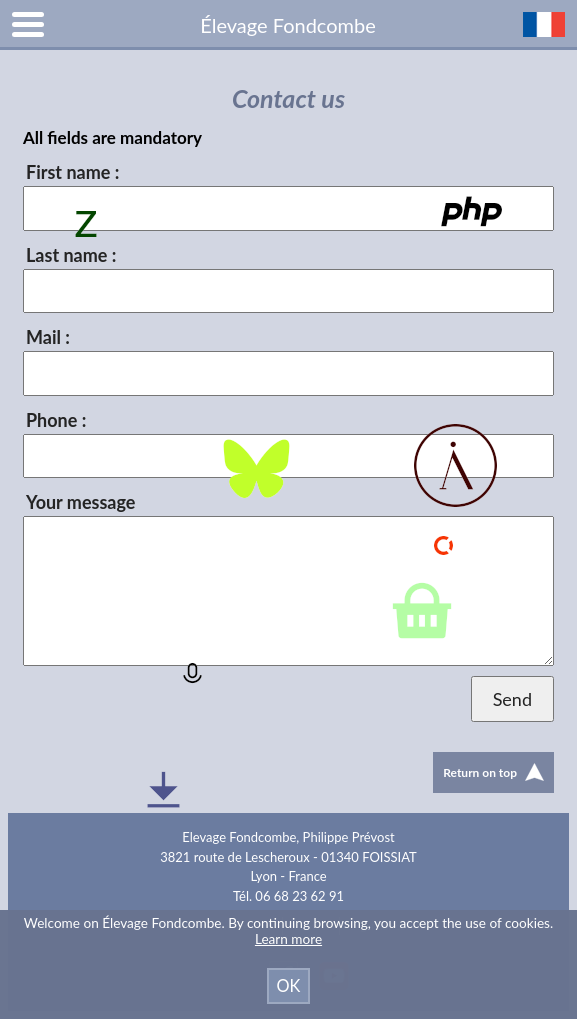  Describe the element at coordinates (422, 612) in the screenshot. I see `view your shopping basket` at that location.